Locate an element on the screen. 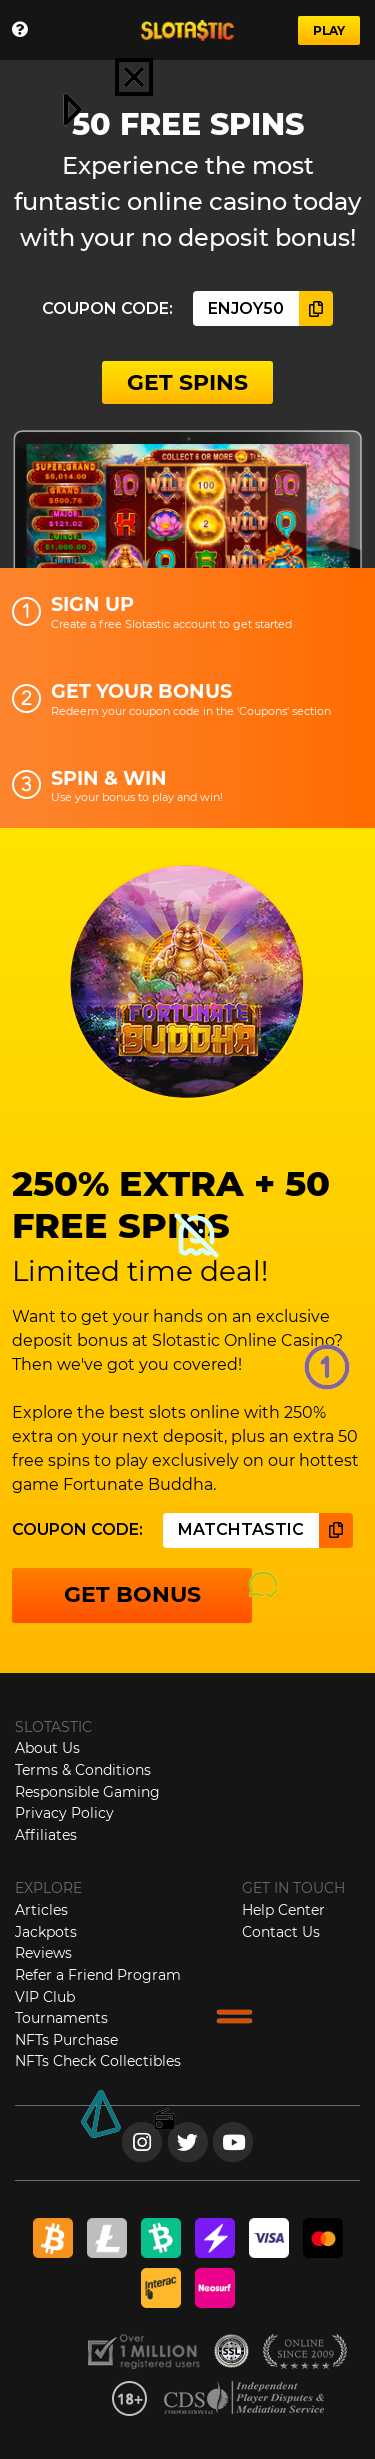  open radio or audio streaming is located at coordinates (164, 2119).